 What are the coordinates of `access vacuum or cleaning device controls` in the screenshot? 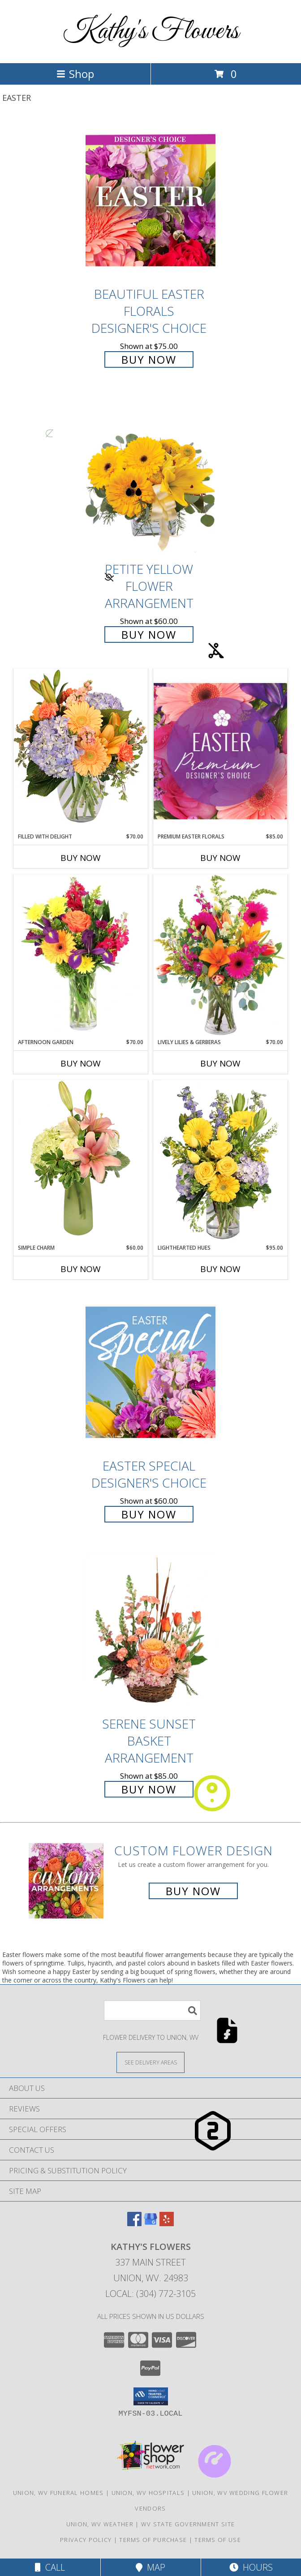 It's located at (212, 1793).